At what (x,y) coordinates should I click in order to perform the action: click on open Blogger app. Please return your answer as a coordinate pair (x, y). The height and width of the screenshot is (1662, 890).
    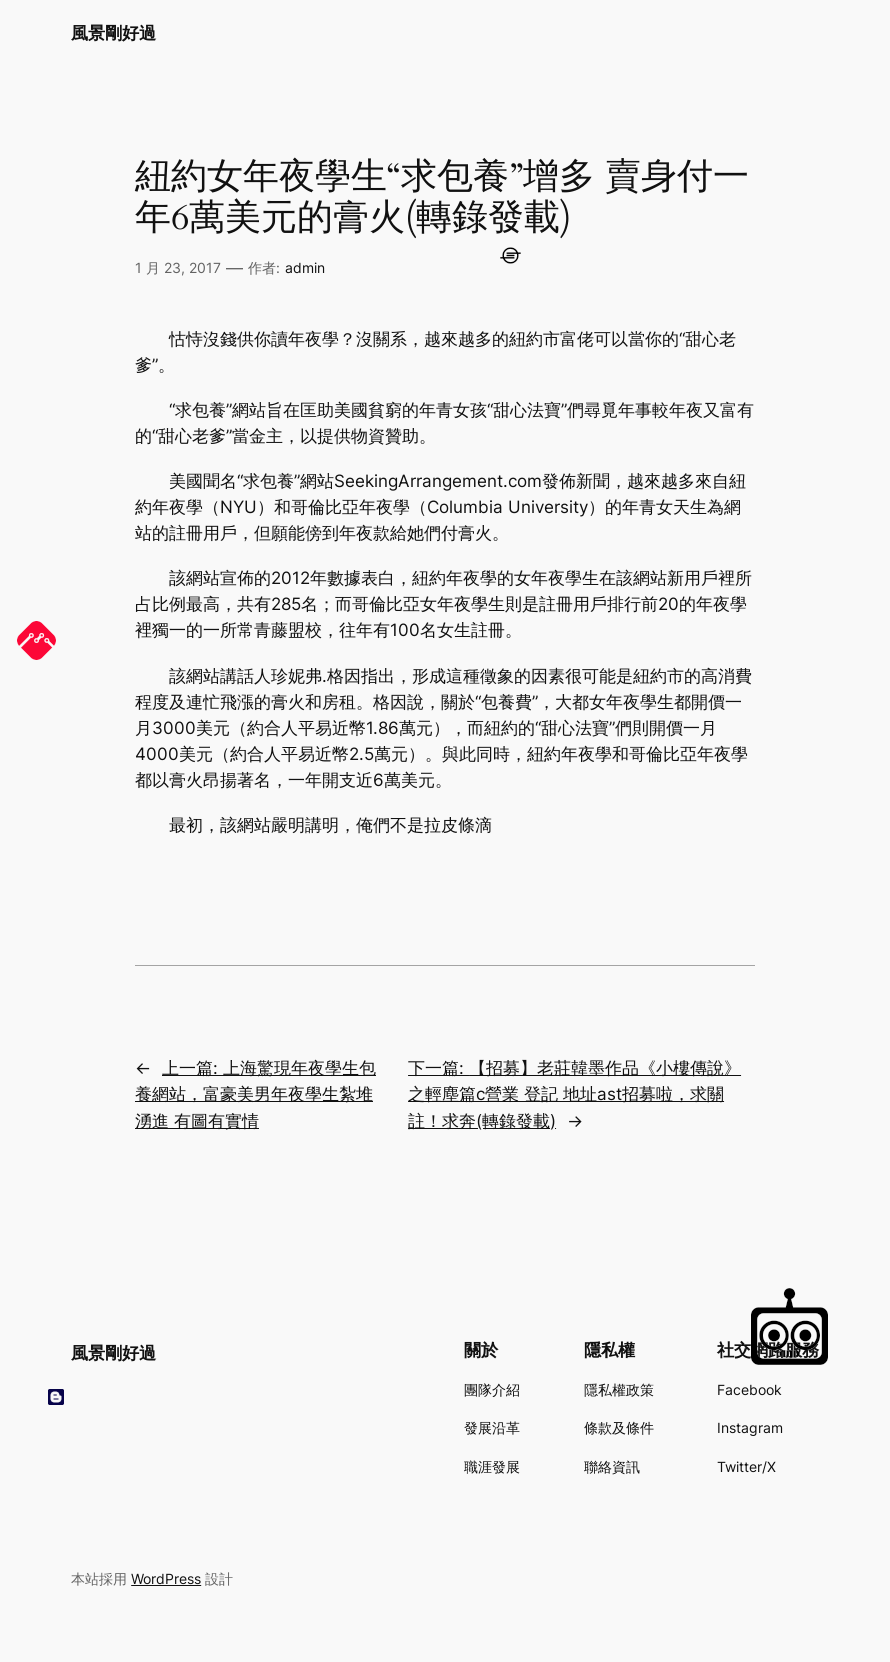
    Looking at the image, I should click on (56, 1397).